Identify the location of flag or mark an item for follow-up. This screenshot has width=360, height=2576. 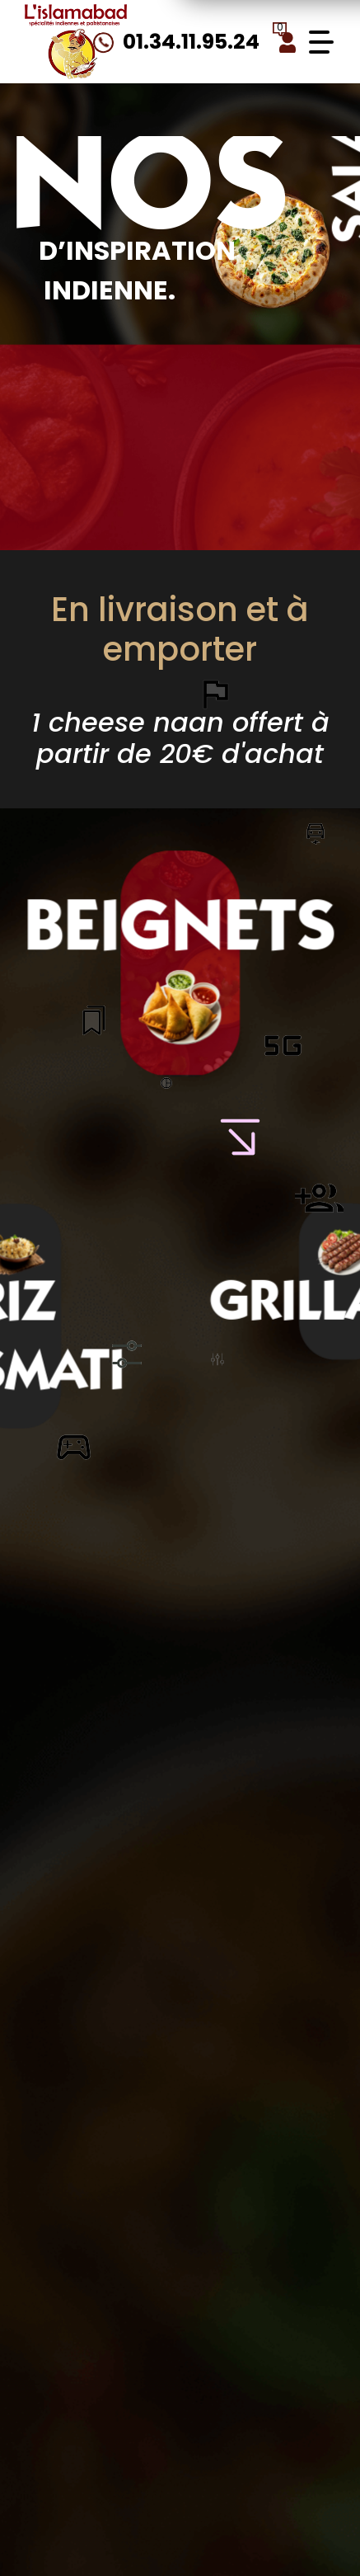
(215, 694).